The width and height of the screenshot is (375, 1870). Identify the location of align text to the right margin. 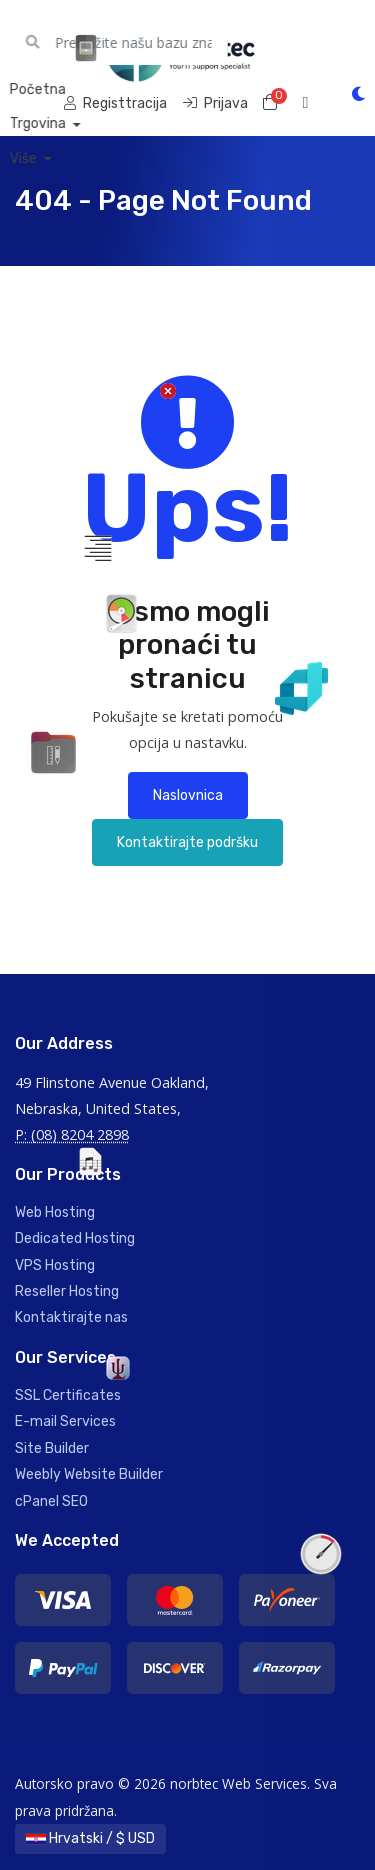
(98, 549).